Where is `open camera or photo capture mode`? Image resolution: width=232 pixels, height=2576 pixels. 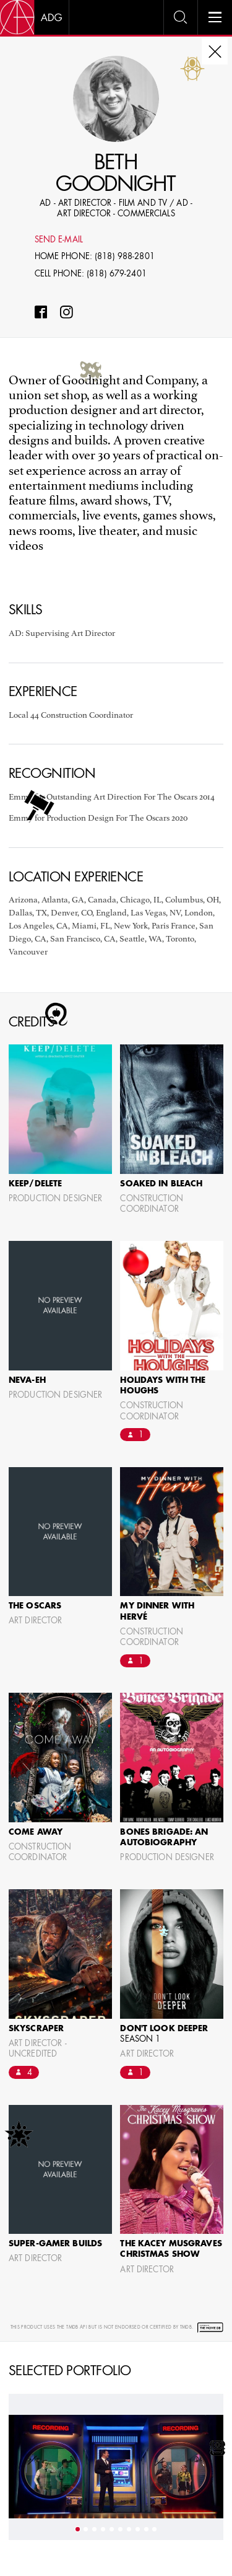 open camera or photo capture mode is located at coordinates (217, 2448).